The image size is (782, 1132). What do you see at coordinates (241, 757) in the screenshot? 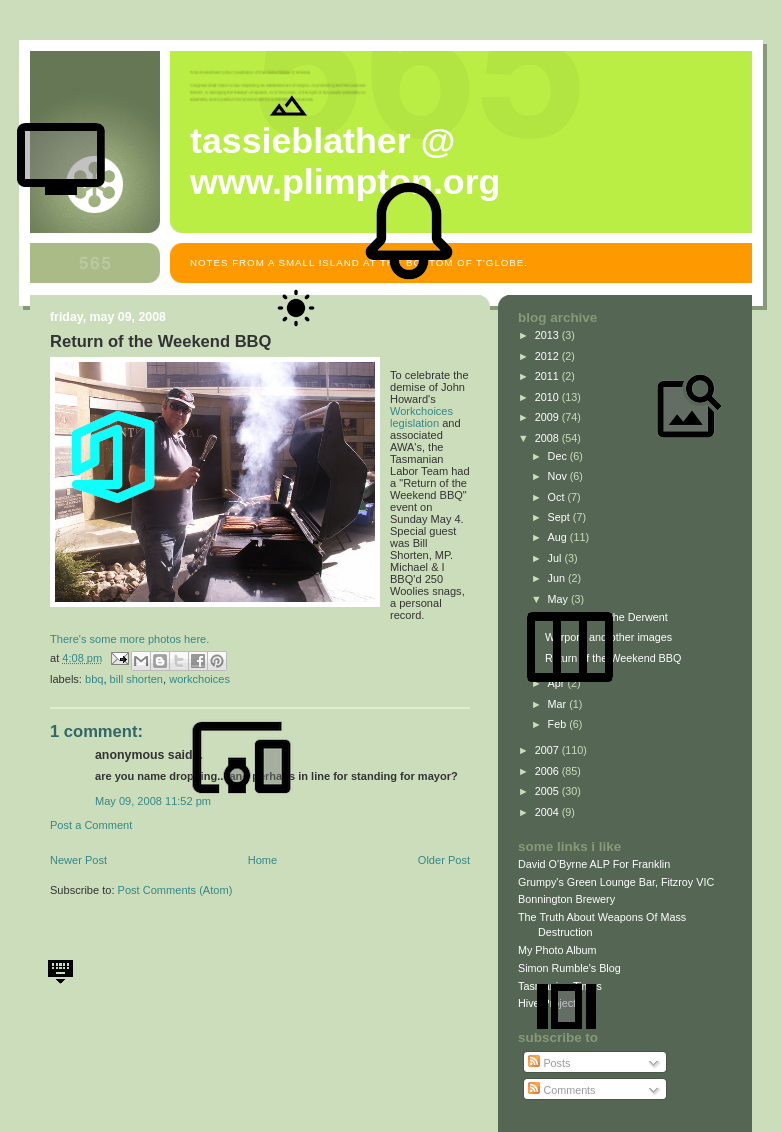
I see `view other connected devices` at bounding box center [241, 757].